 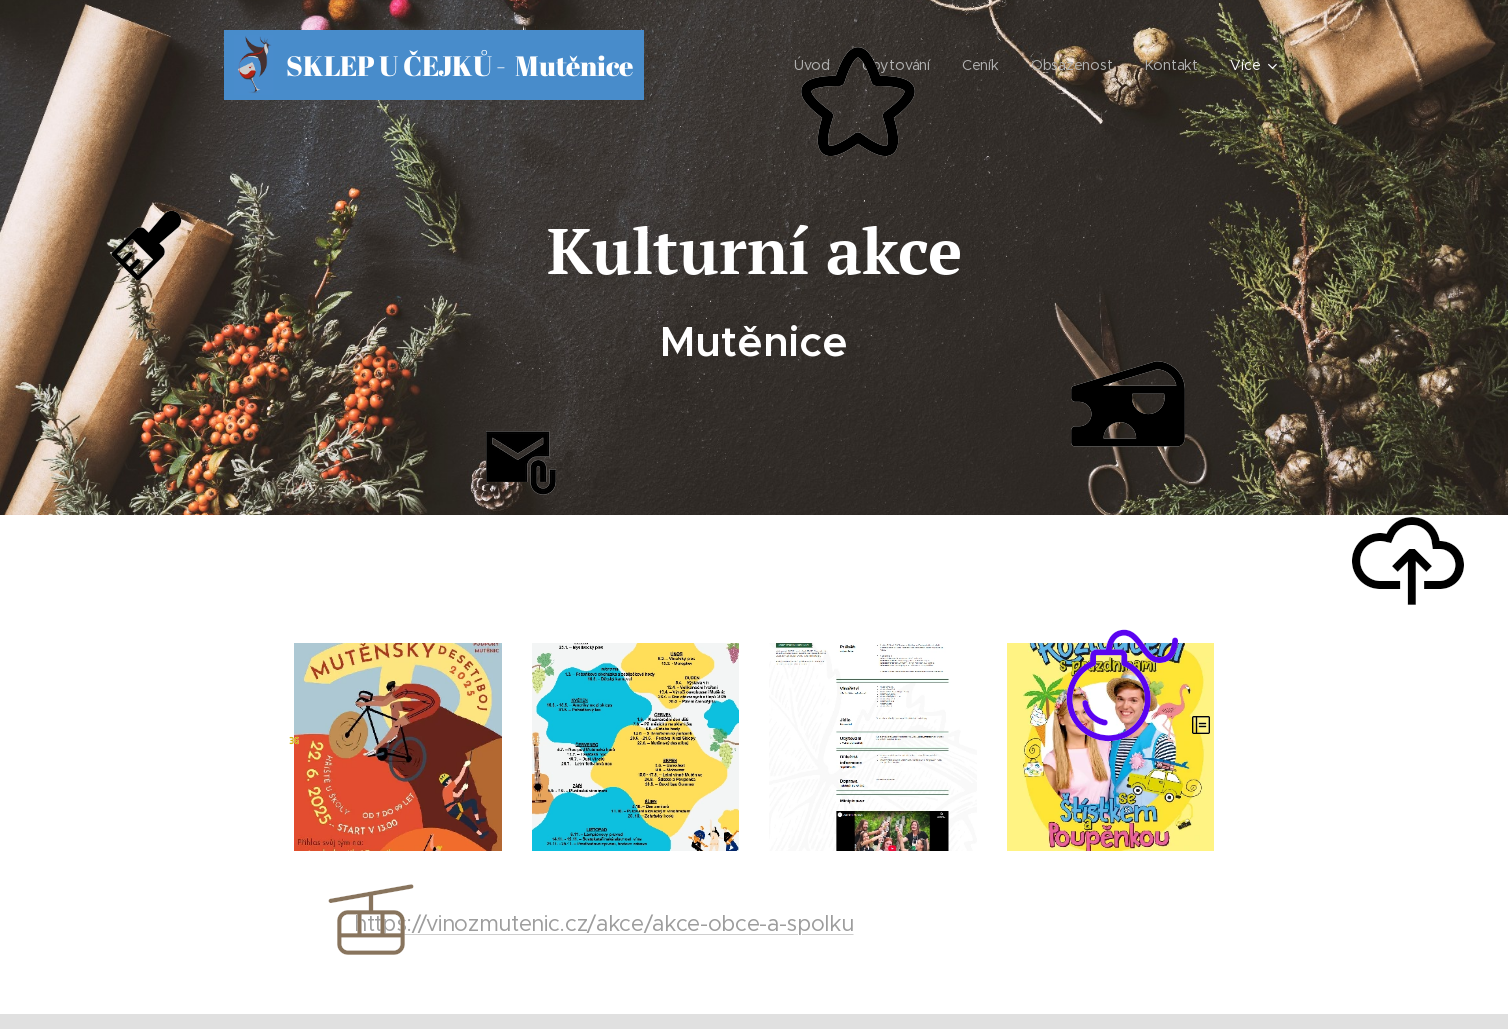 I want to click on upload file to cloud storage, so click(x=1408, y=557).